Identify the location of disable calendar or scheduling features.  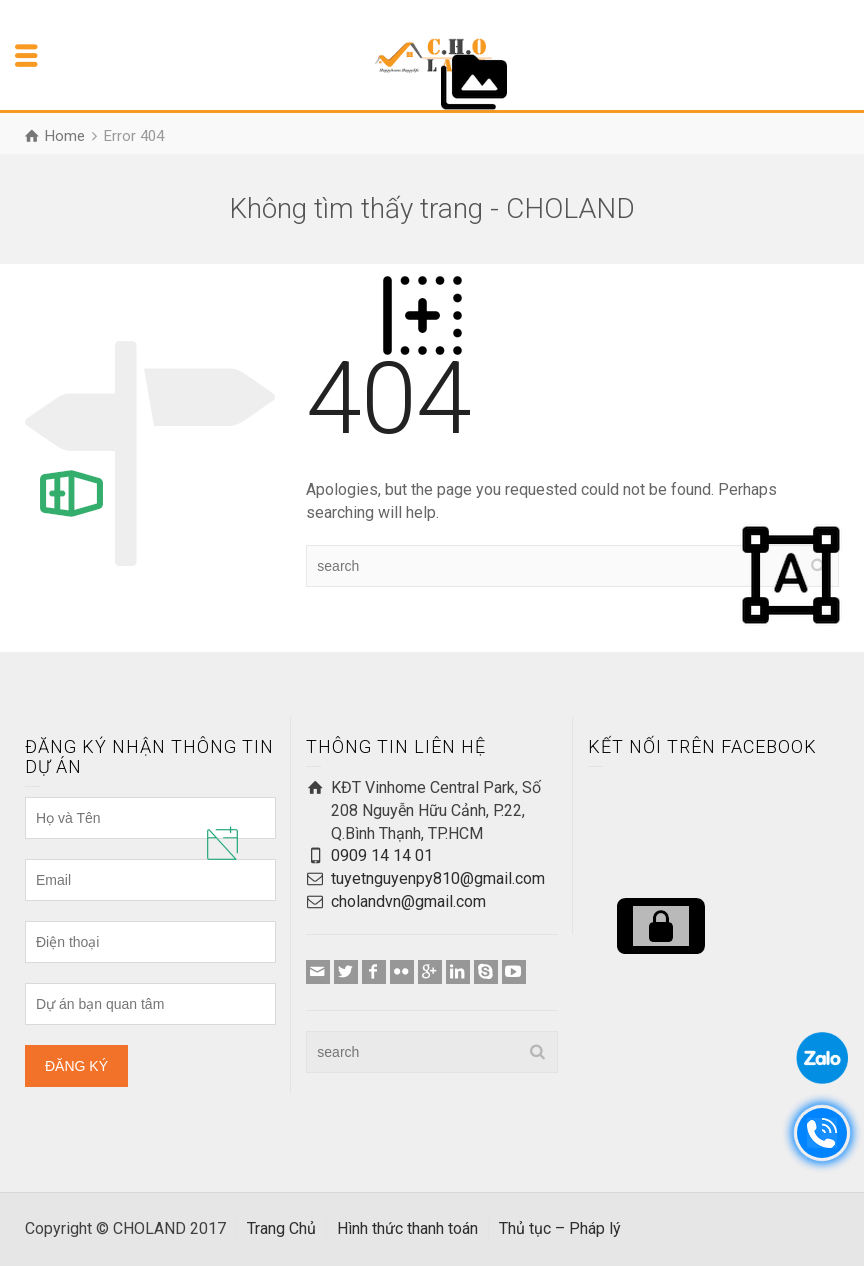
(222, 844).